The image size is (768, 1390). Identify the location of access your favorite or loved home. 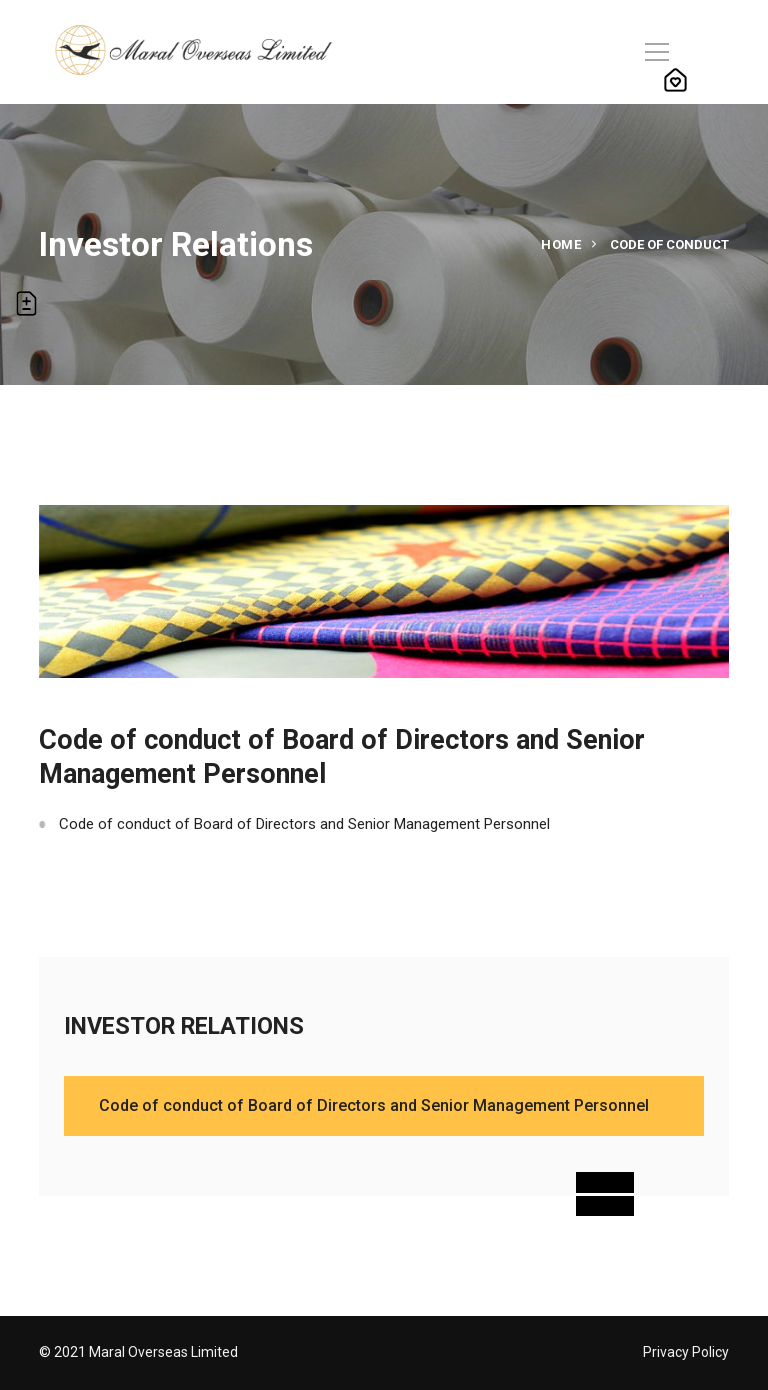
(675, 80).